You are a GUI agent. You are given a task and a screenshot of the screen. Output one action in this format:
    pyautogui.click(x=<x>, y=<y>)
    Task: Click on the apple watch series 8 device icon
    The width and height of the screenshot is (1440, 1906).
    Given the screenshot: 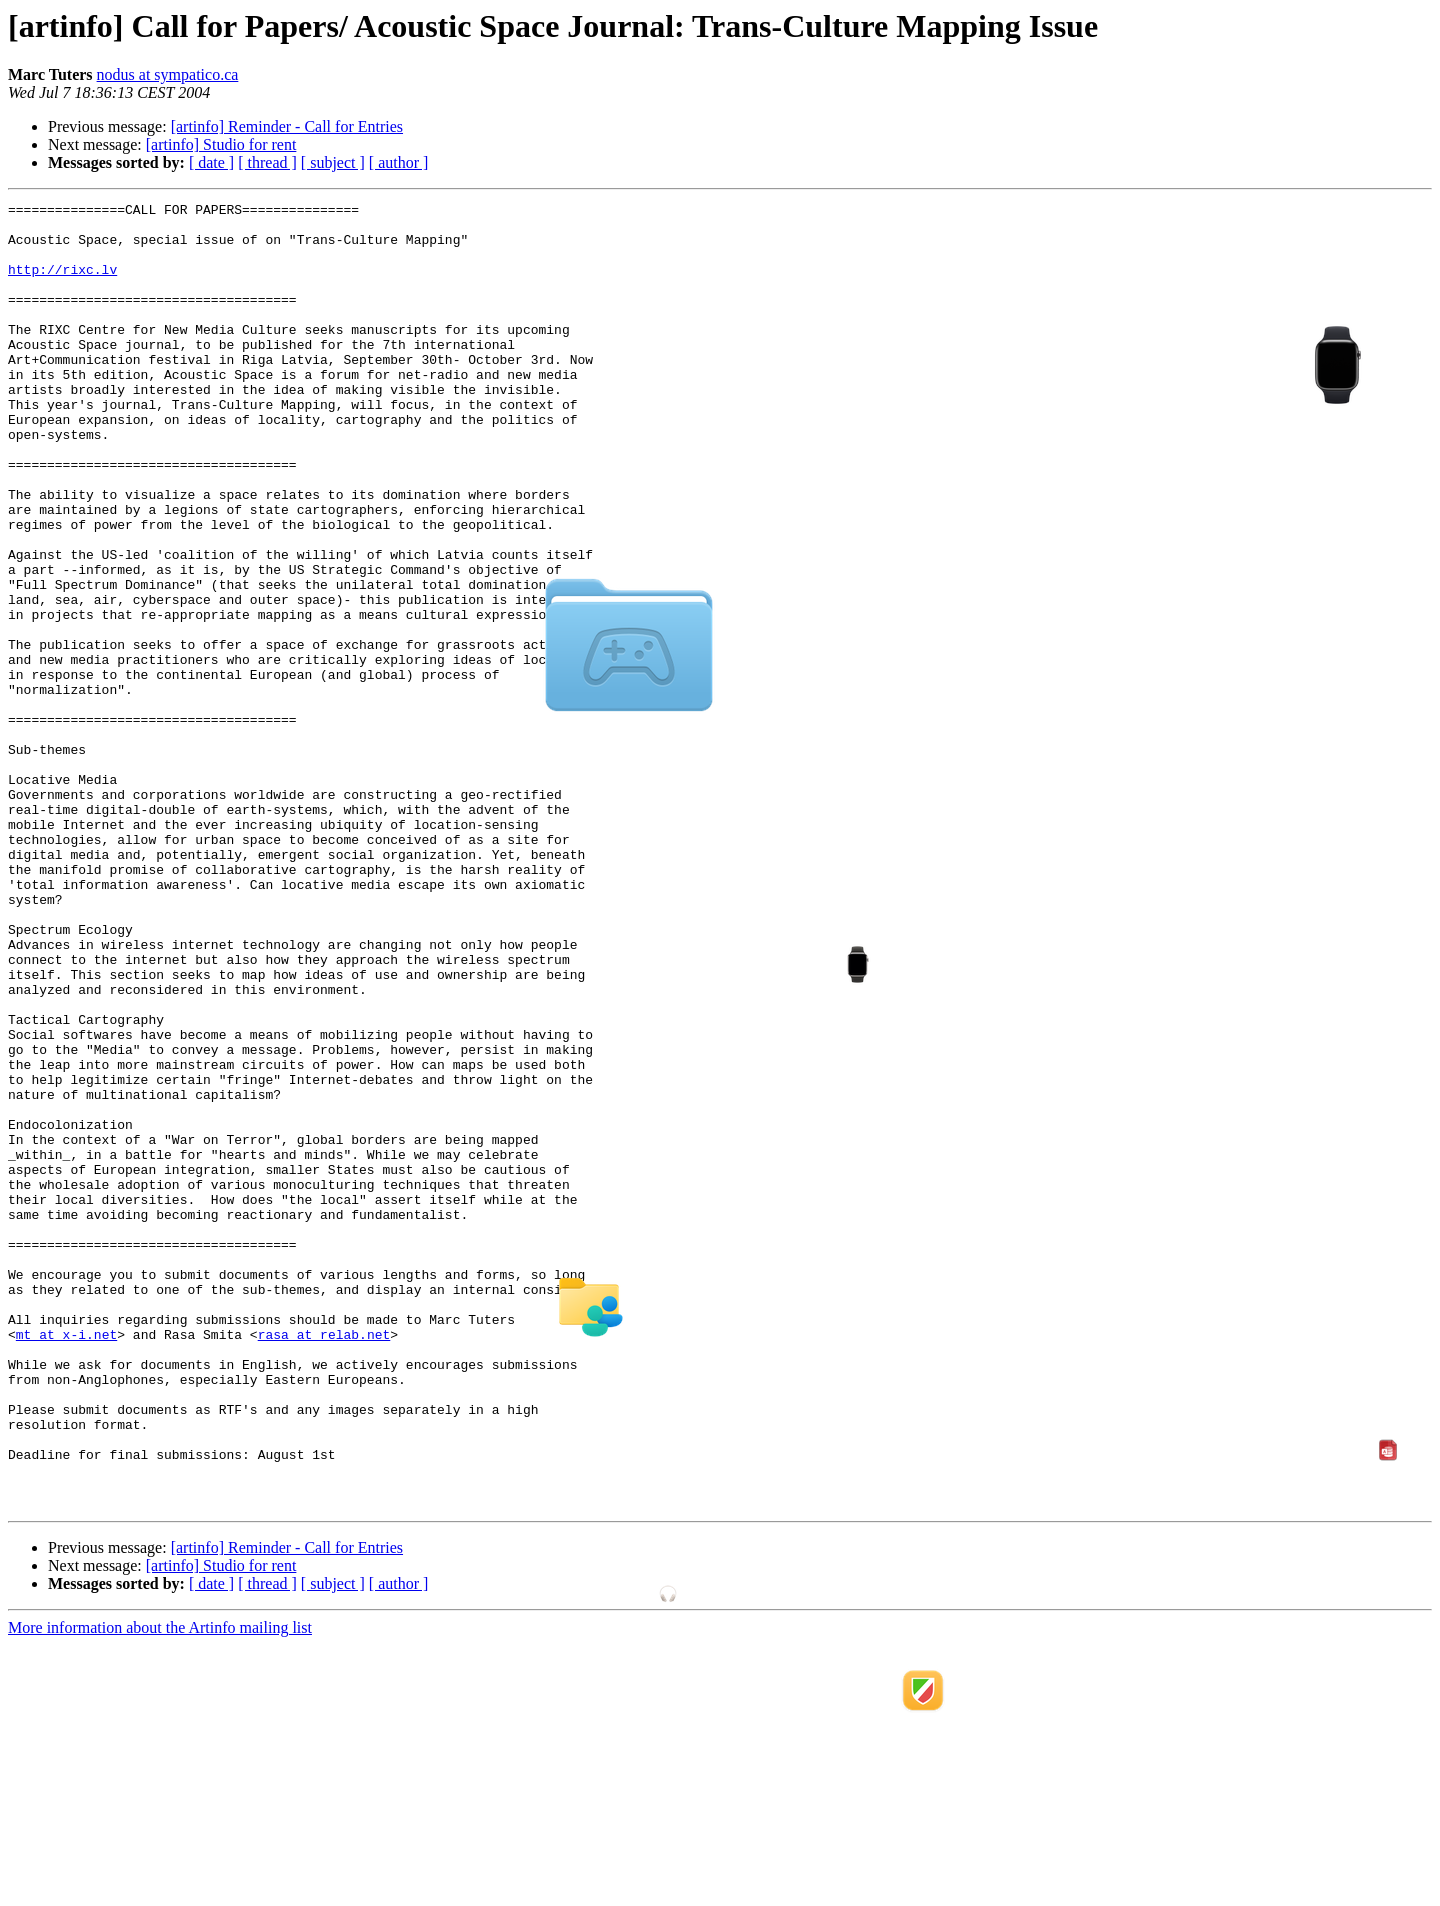 What is the action you would take?
    pyautogui.click(x=1337, y=365)
    